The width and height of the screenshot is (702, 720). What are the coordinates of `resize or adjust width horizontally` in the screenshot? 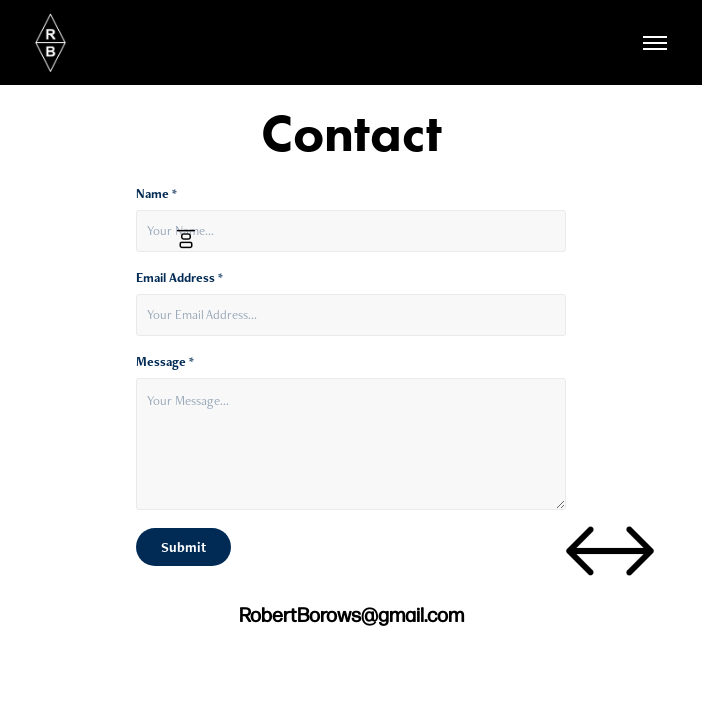 It's located at (610, 552).